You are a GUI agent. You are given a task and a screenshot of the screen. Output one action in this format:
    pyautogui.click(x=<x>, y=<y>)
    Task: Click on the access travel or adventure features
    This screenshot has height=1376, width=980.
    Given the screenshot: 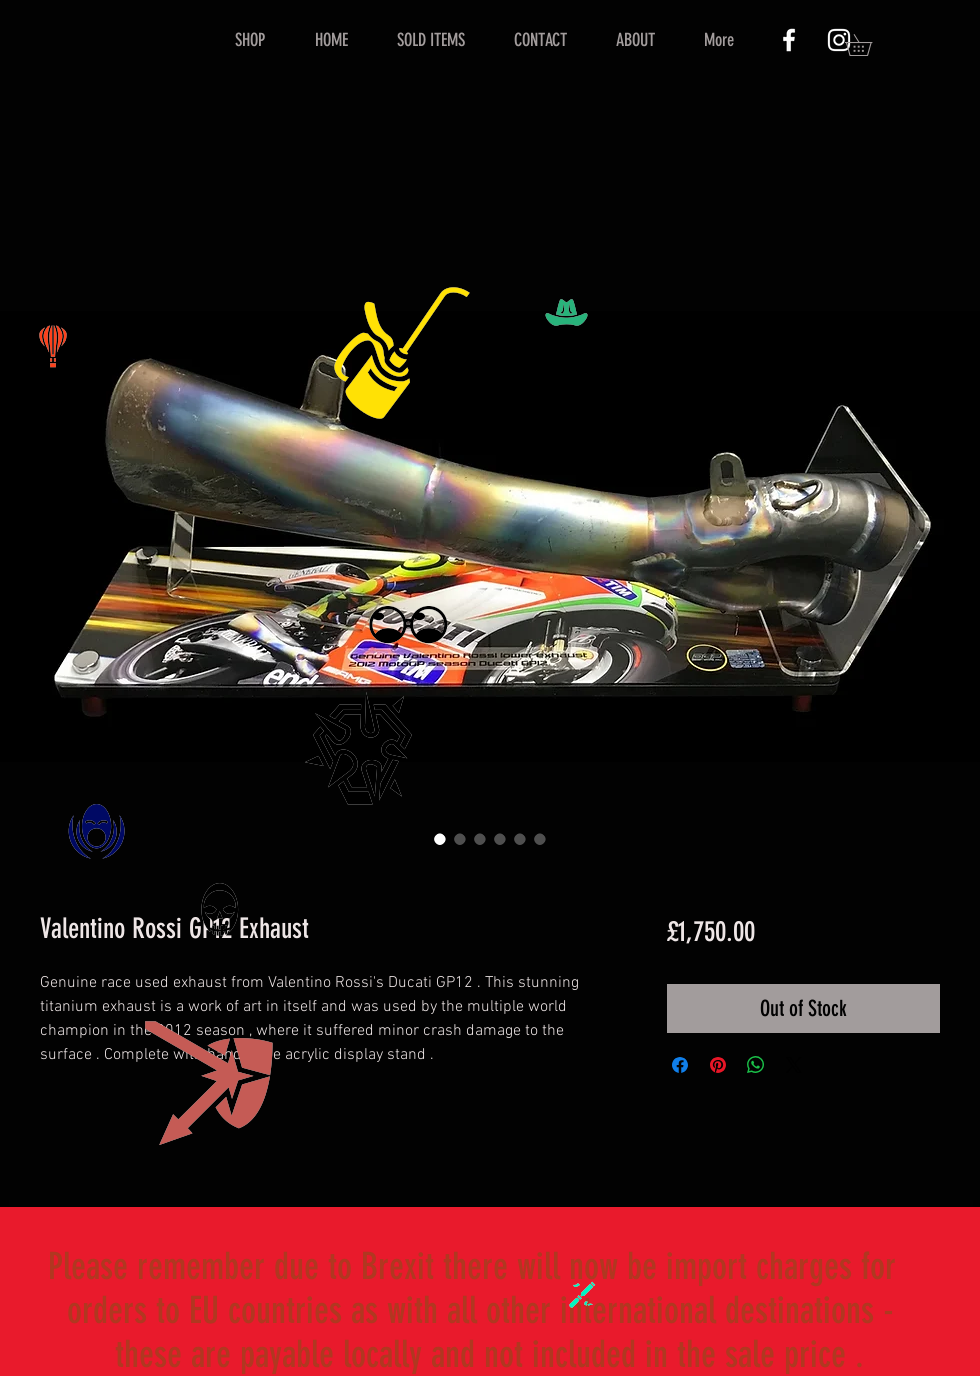 What is the action you would take?
    pyautogui.click(x=53, y=346)
    